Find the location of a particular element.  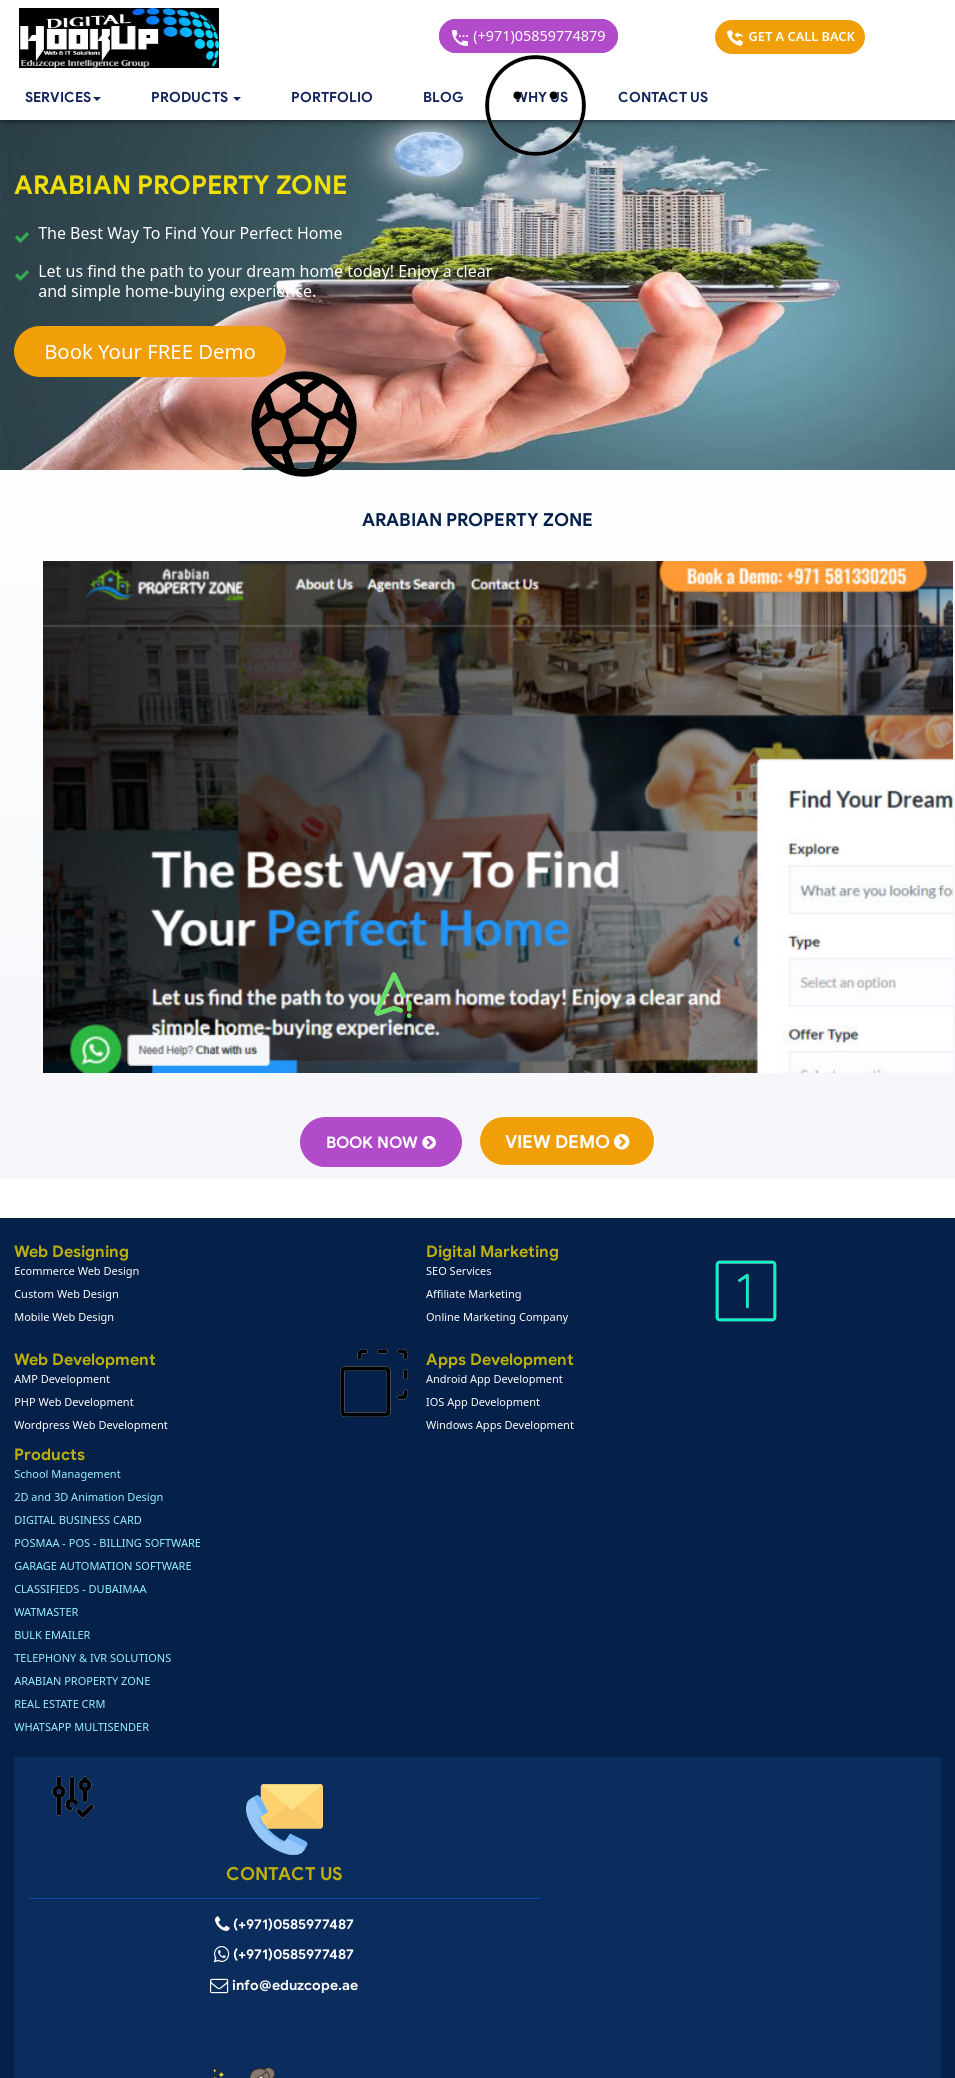

navigation error or route issue detected is located at coordinates (394, 994).